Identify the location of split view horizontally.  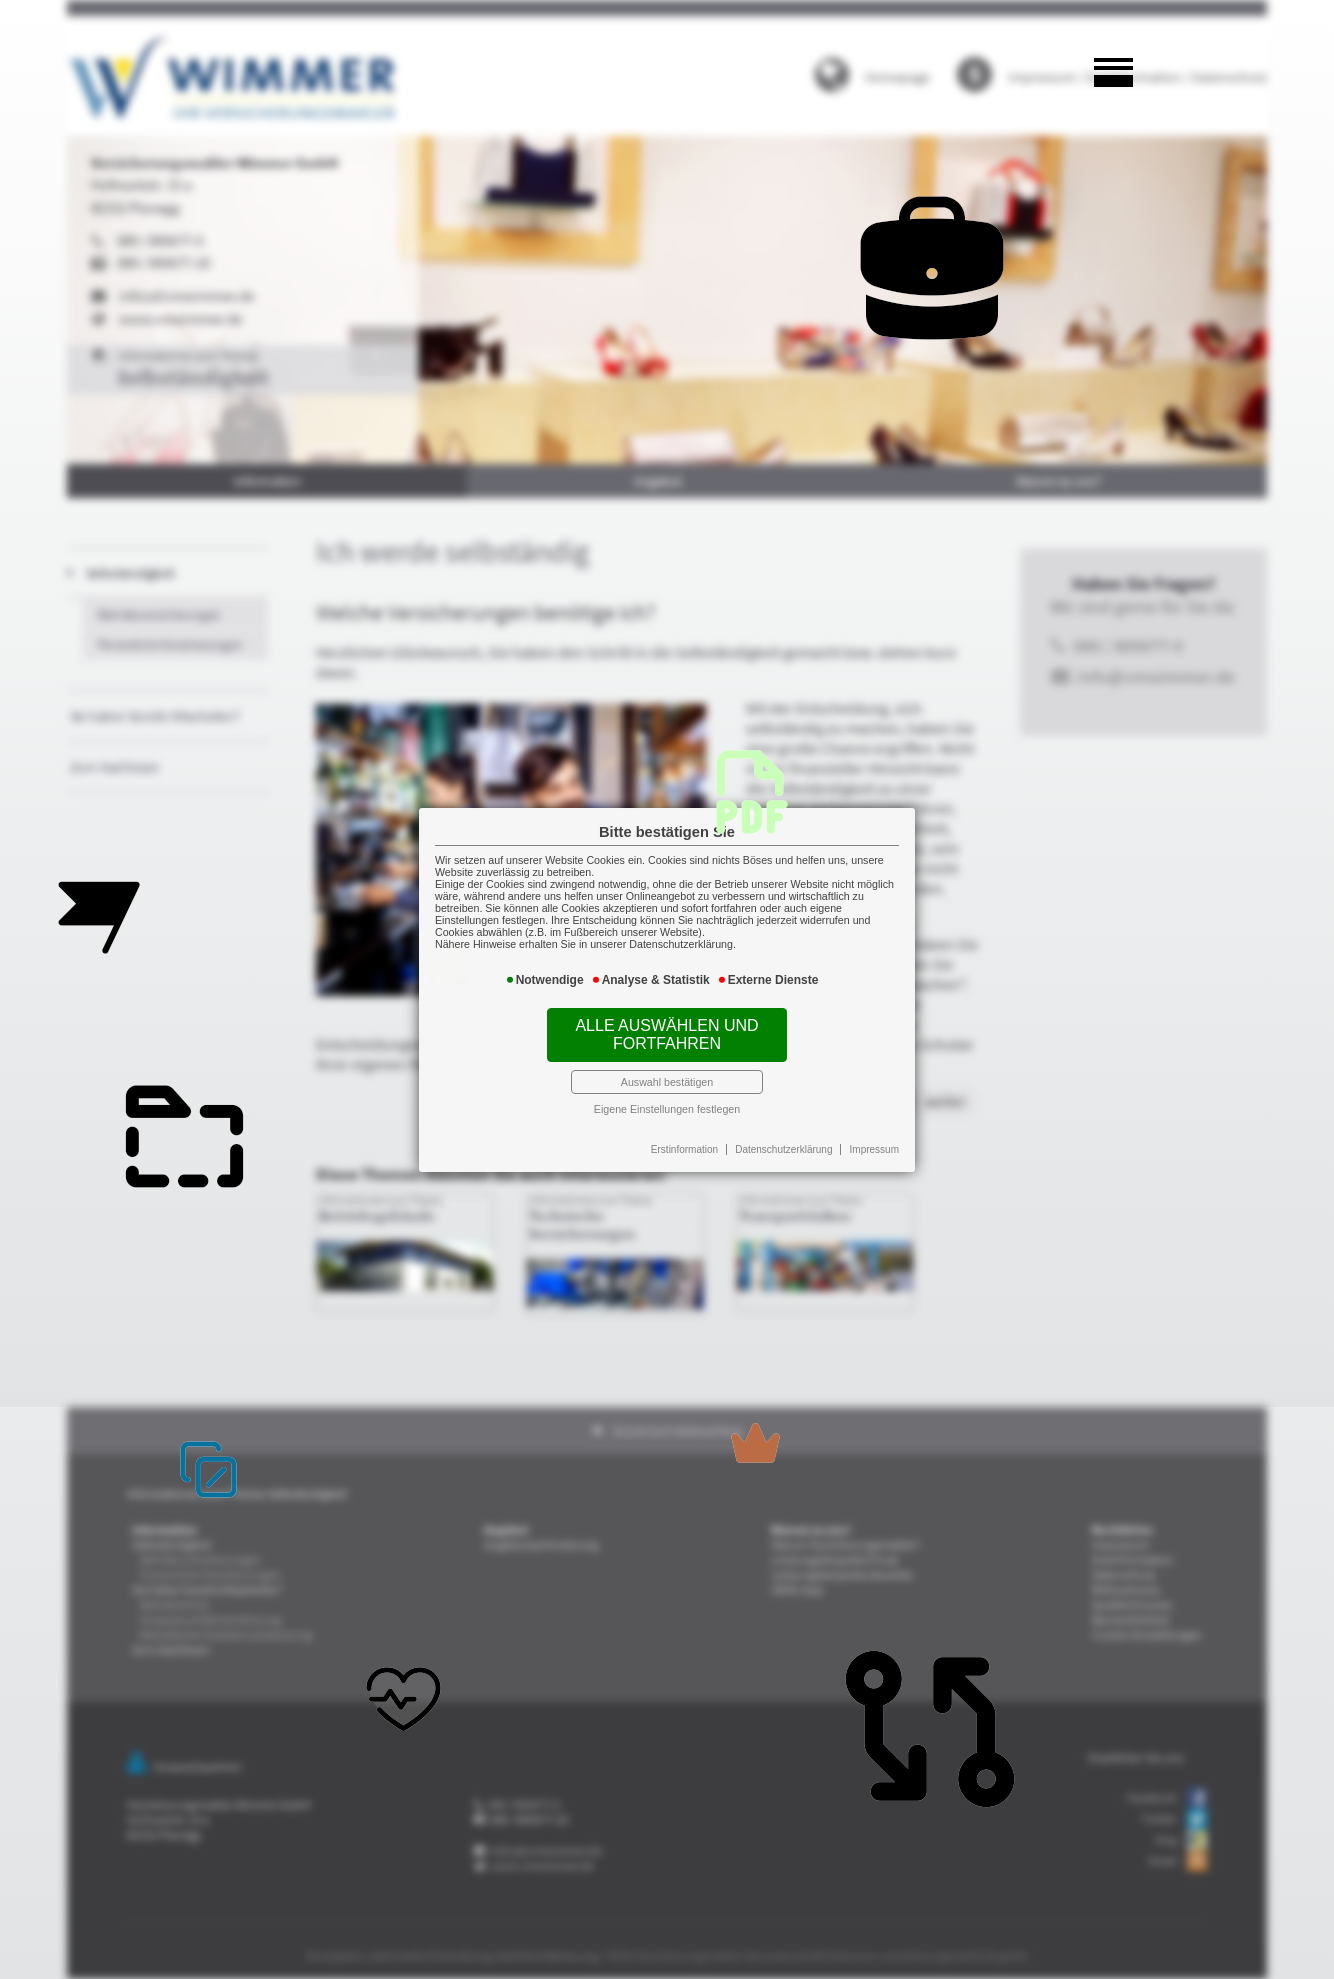
(1113, 72).